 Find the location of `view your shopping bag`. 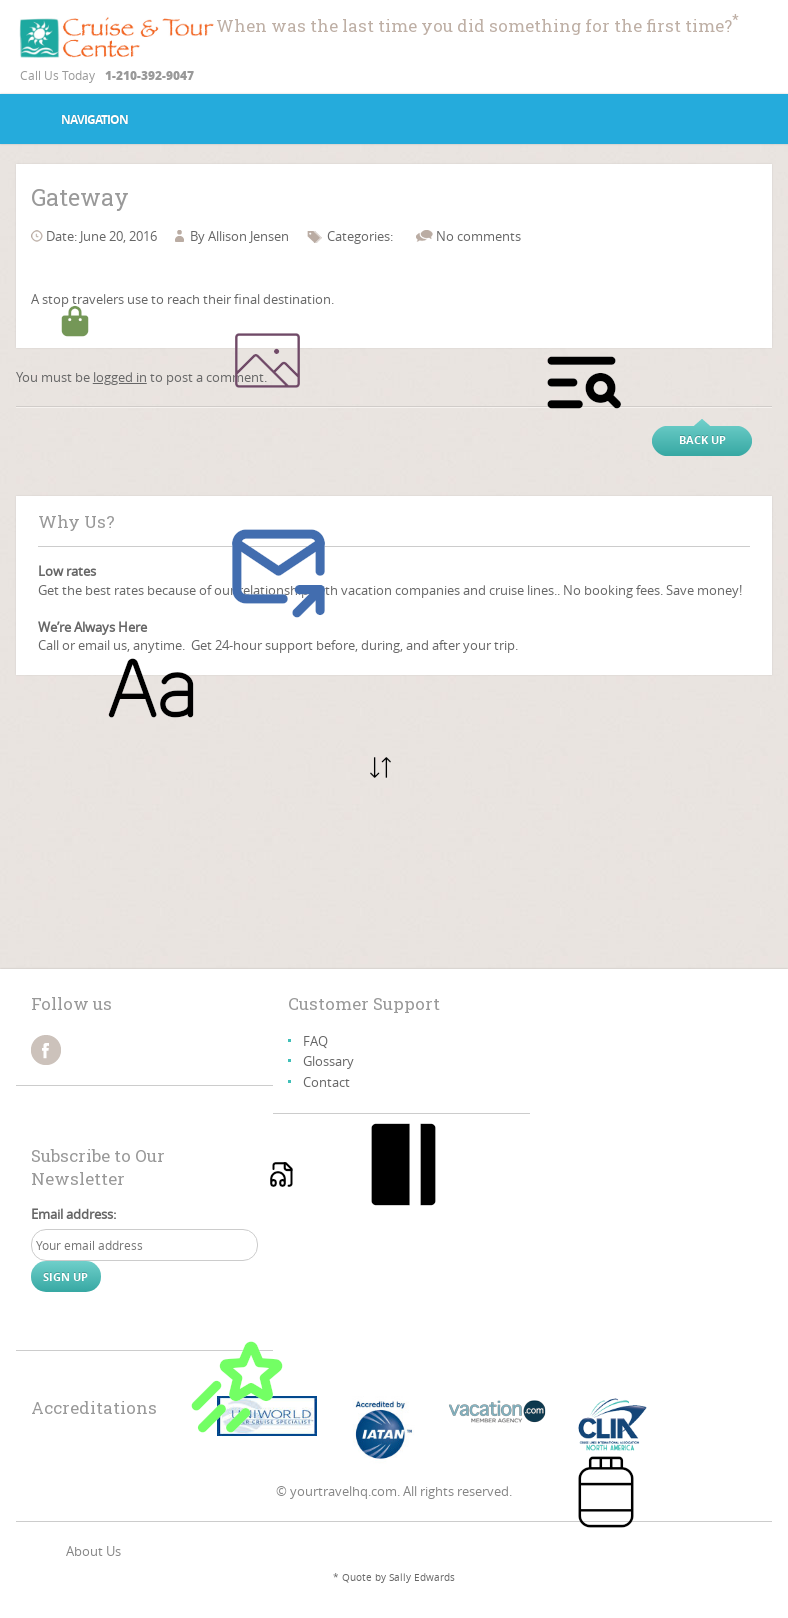

view your shopping bag is located at coordinates (75, 323).